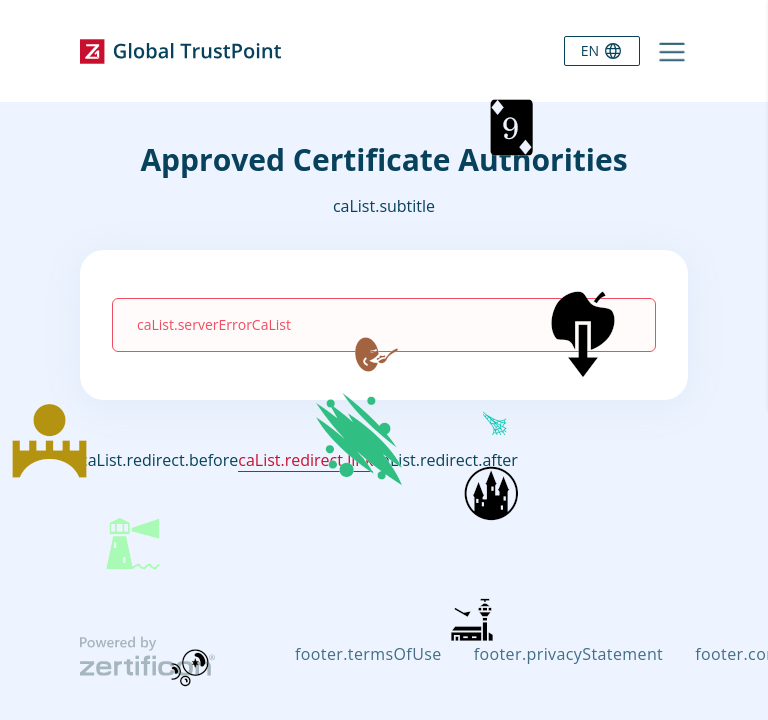 The image size is (768, 720). Describe the element at coordinates (491, 493) in the screenshot. I see `access castle or fortress location in game` at that location.